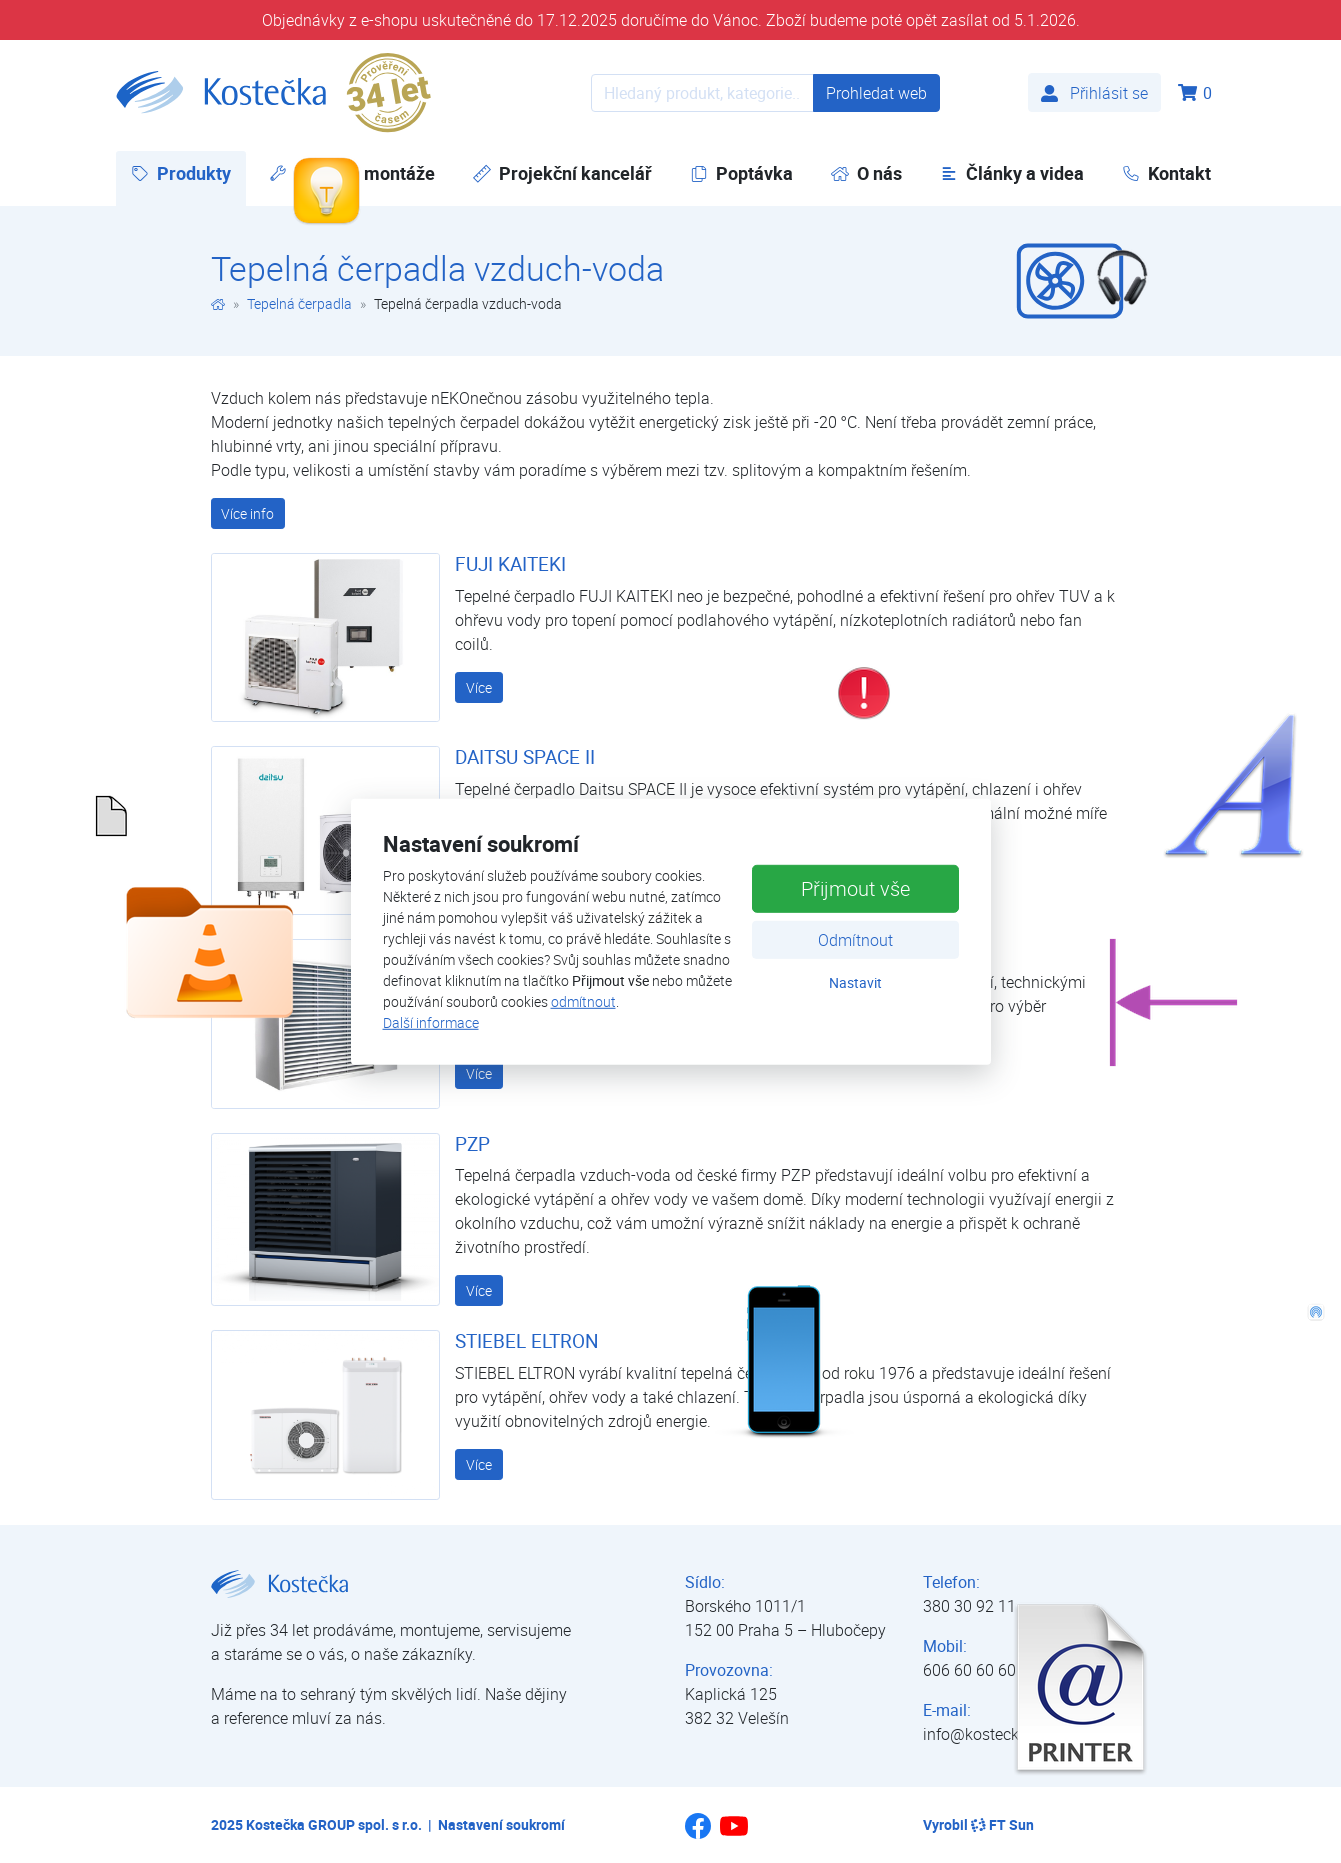 This screenshot has width=1341, height=1863. I want to click on iPhone 5c device icon for system identification, so click(784, 1362).